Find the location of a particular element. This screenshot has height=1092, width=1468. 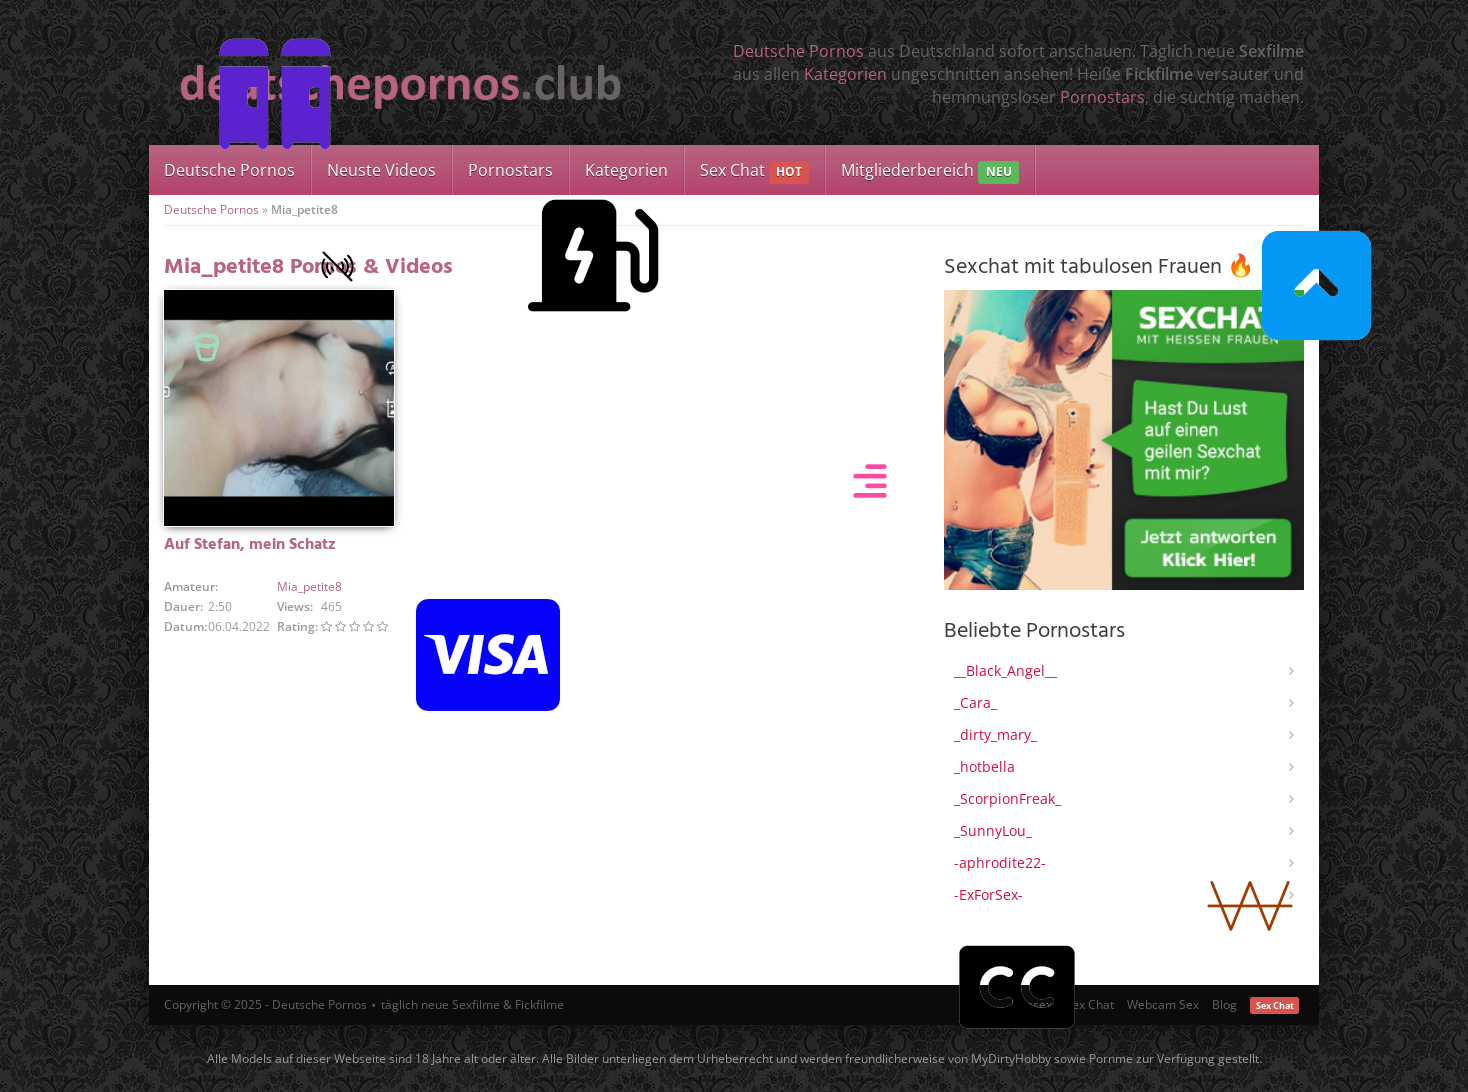

locate nearby portable restrooms is located at coordinates (275, 94).